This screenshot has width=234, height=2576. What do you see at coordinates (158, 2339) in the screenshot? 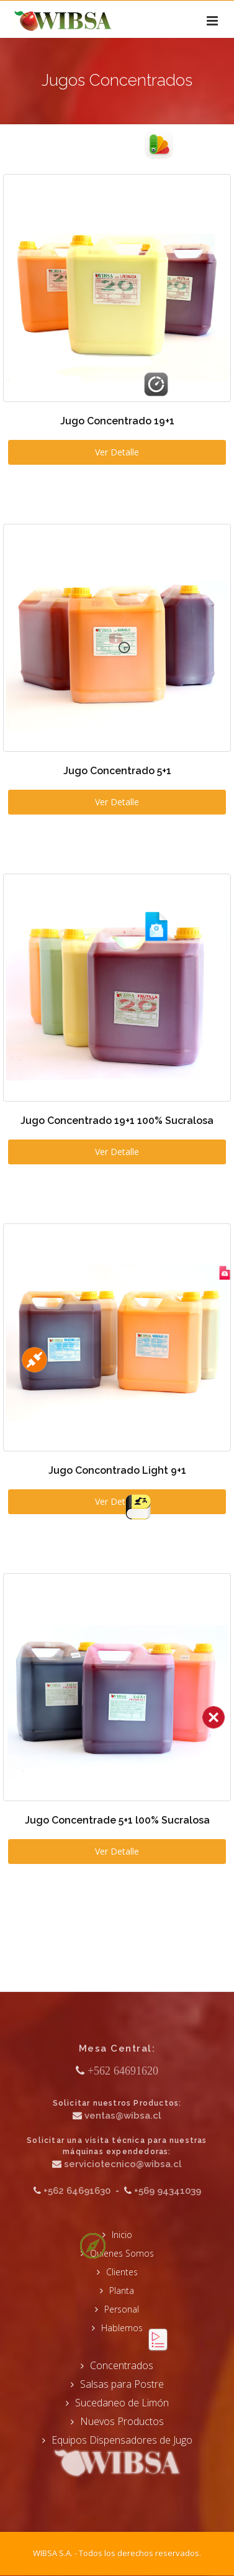
I see `audio playlist file` at bounding box center [158, 2339].